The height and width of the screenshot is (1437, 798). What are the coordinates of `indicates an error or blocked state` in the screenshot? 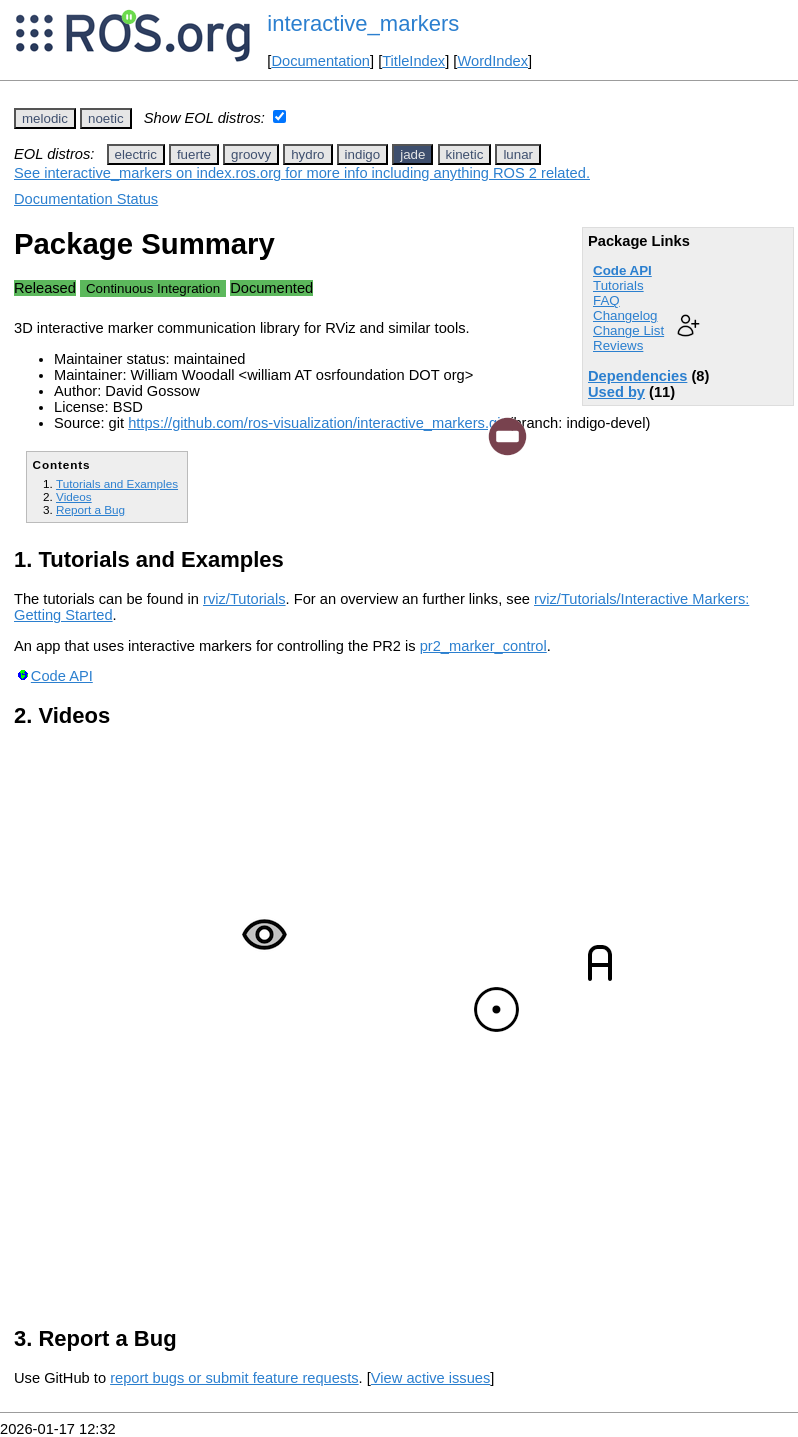 It's located at (507, 436).